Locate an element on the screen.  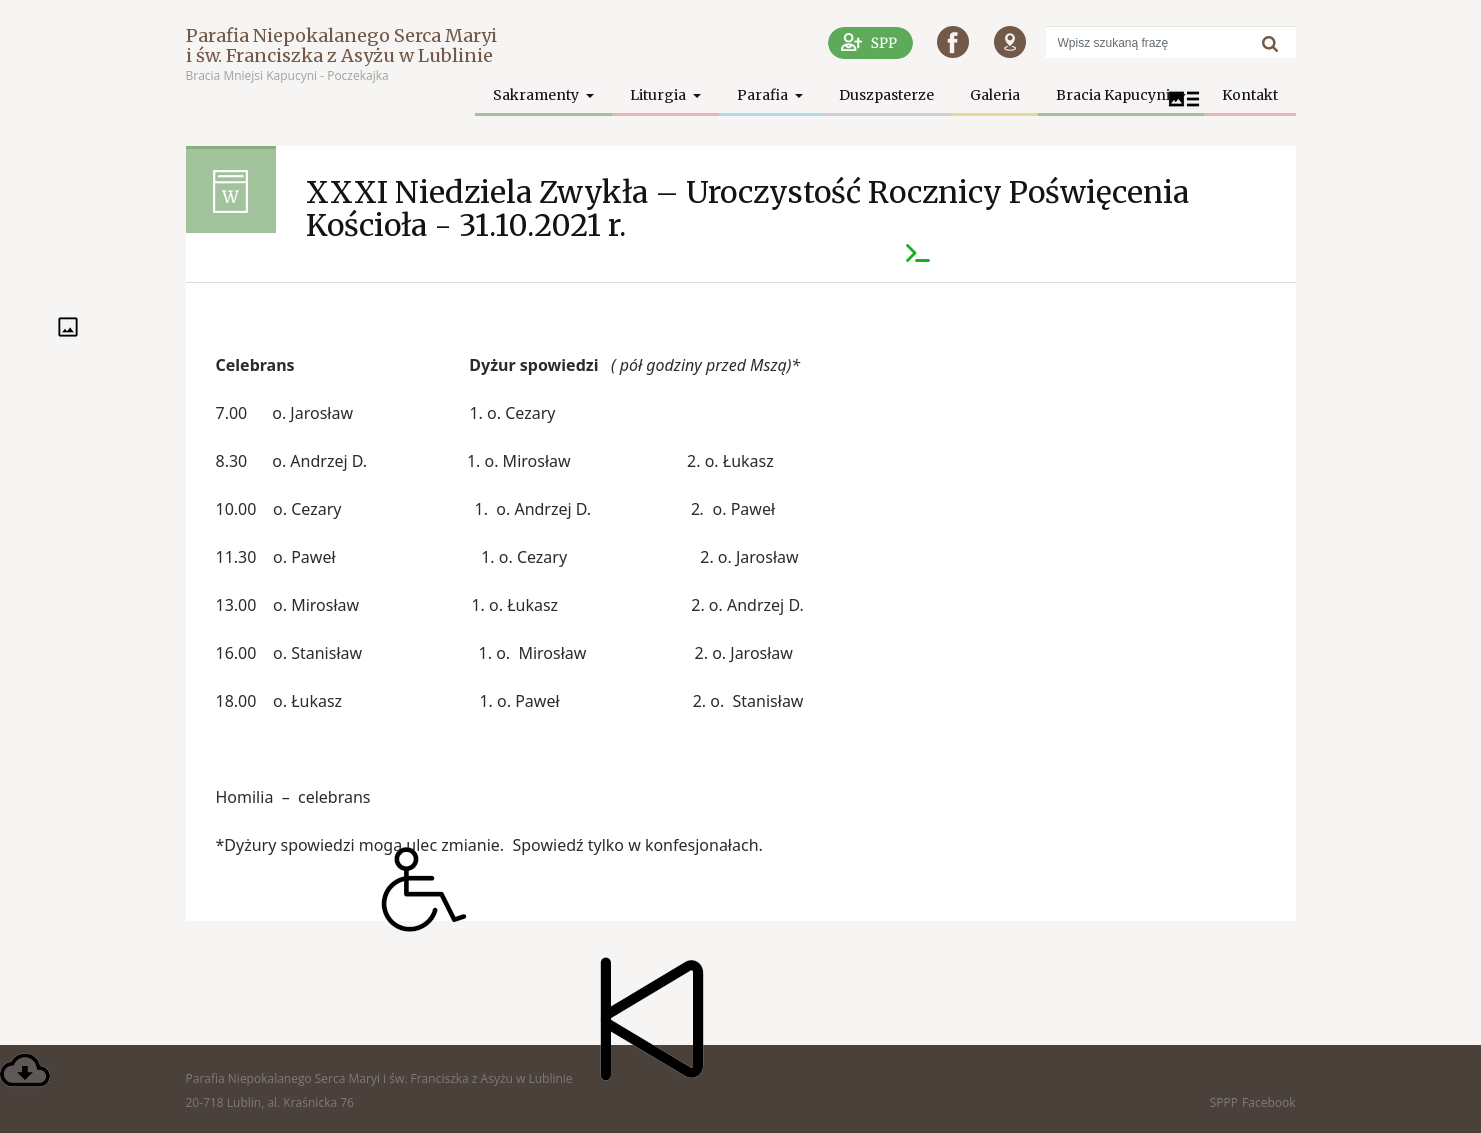
view article or media with thumbnail preview is located at coordinates (1184, 99).